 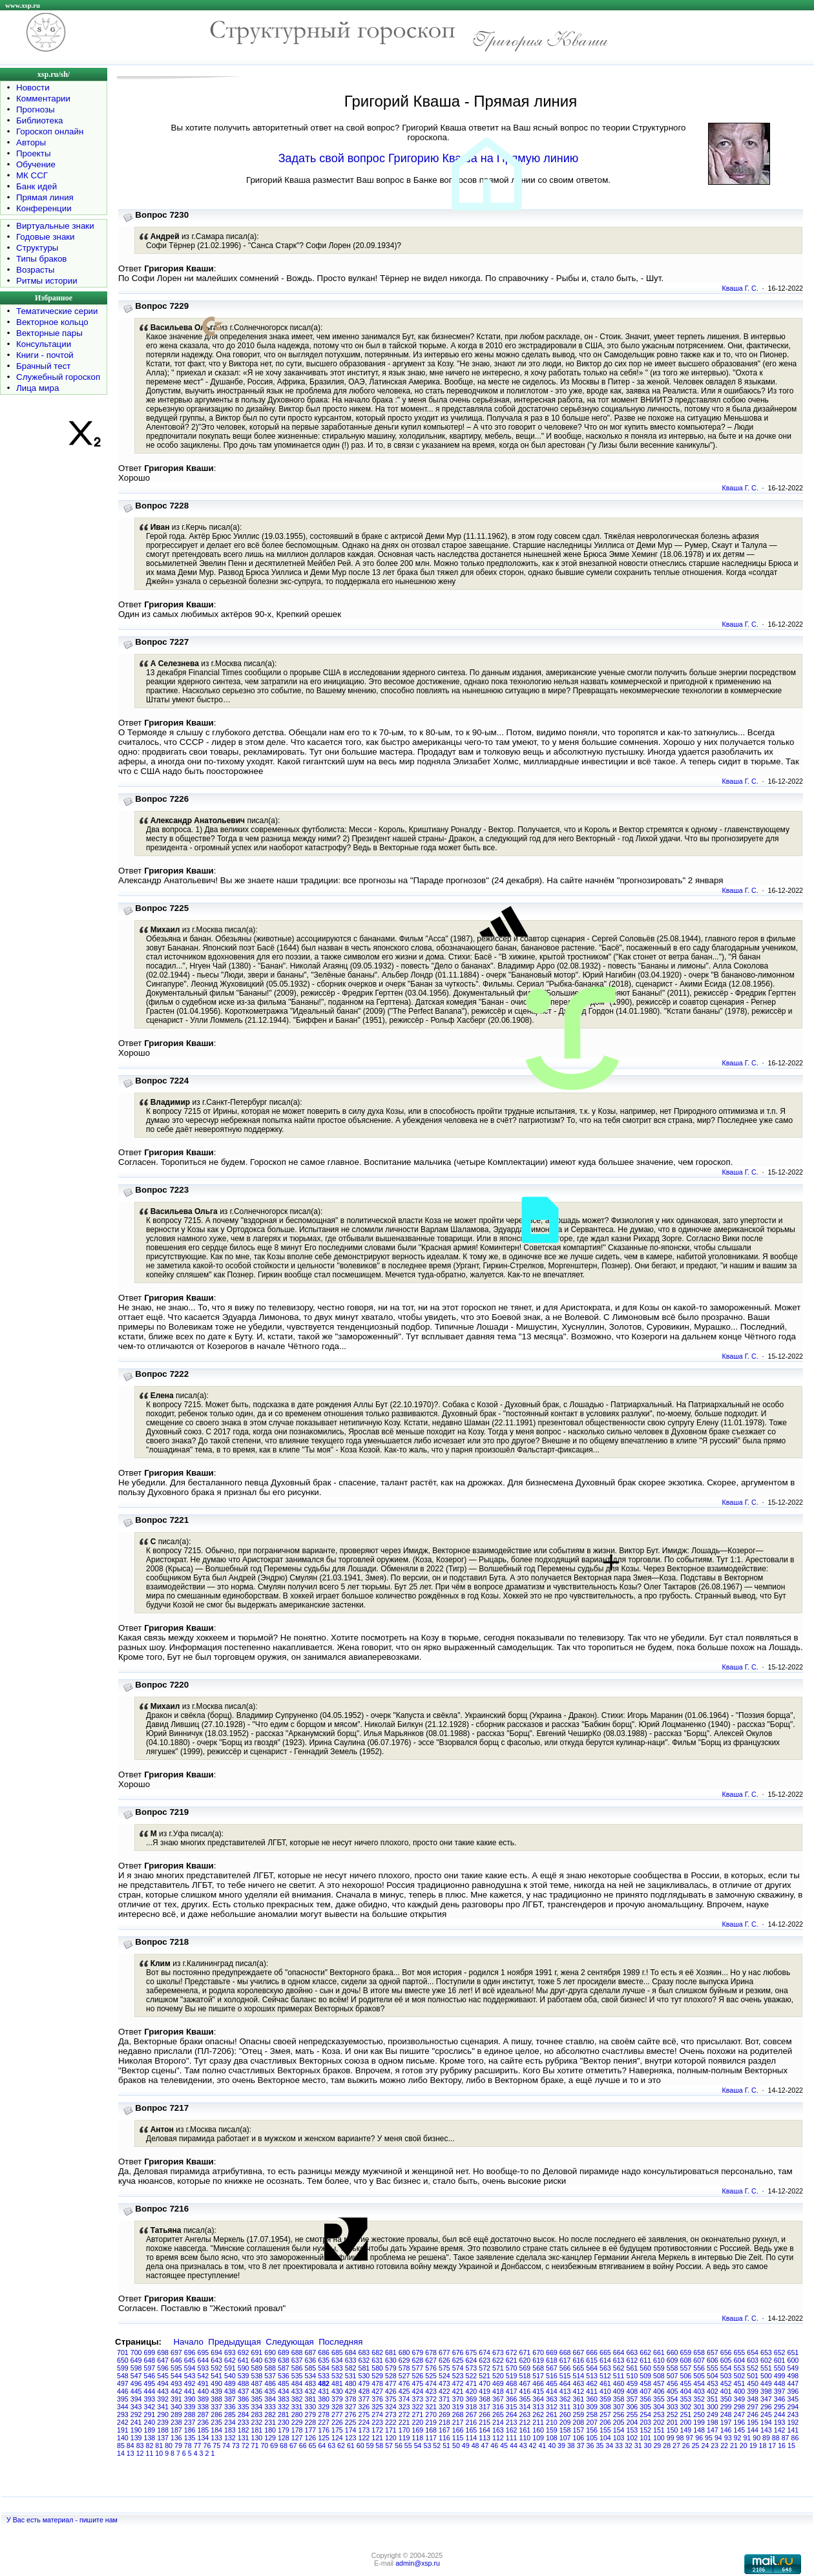 I want to click on navigate to home screen, so click(x=486, y=175).